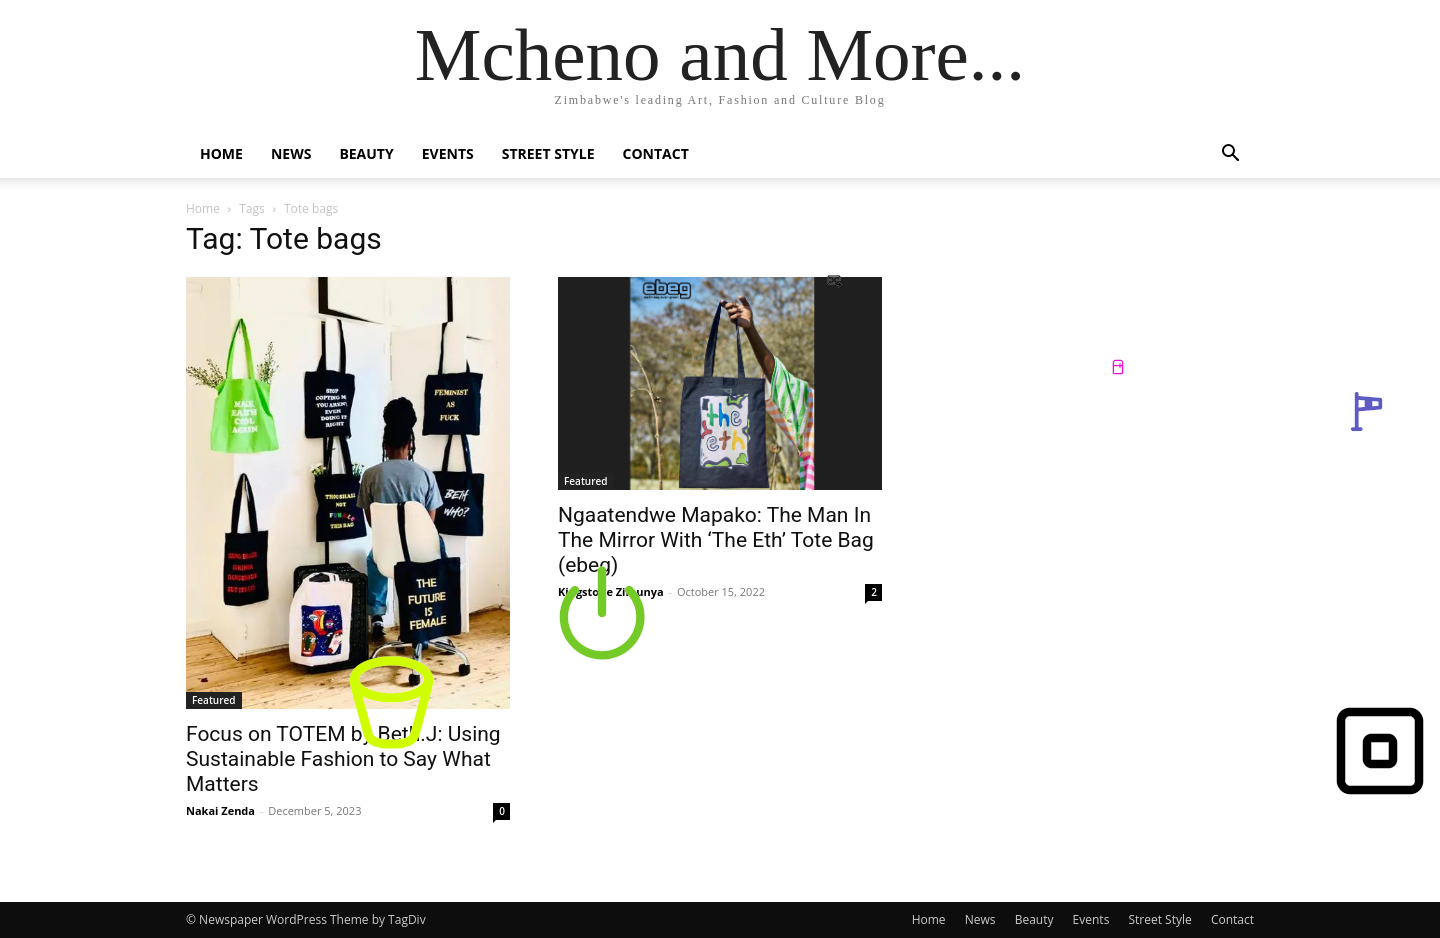 This screenshot has height=938, width=1440. I want to click on stop media playback, so click(1380, 751).